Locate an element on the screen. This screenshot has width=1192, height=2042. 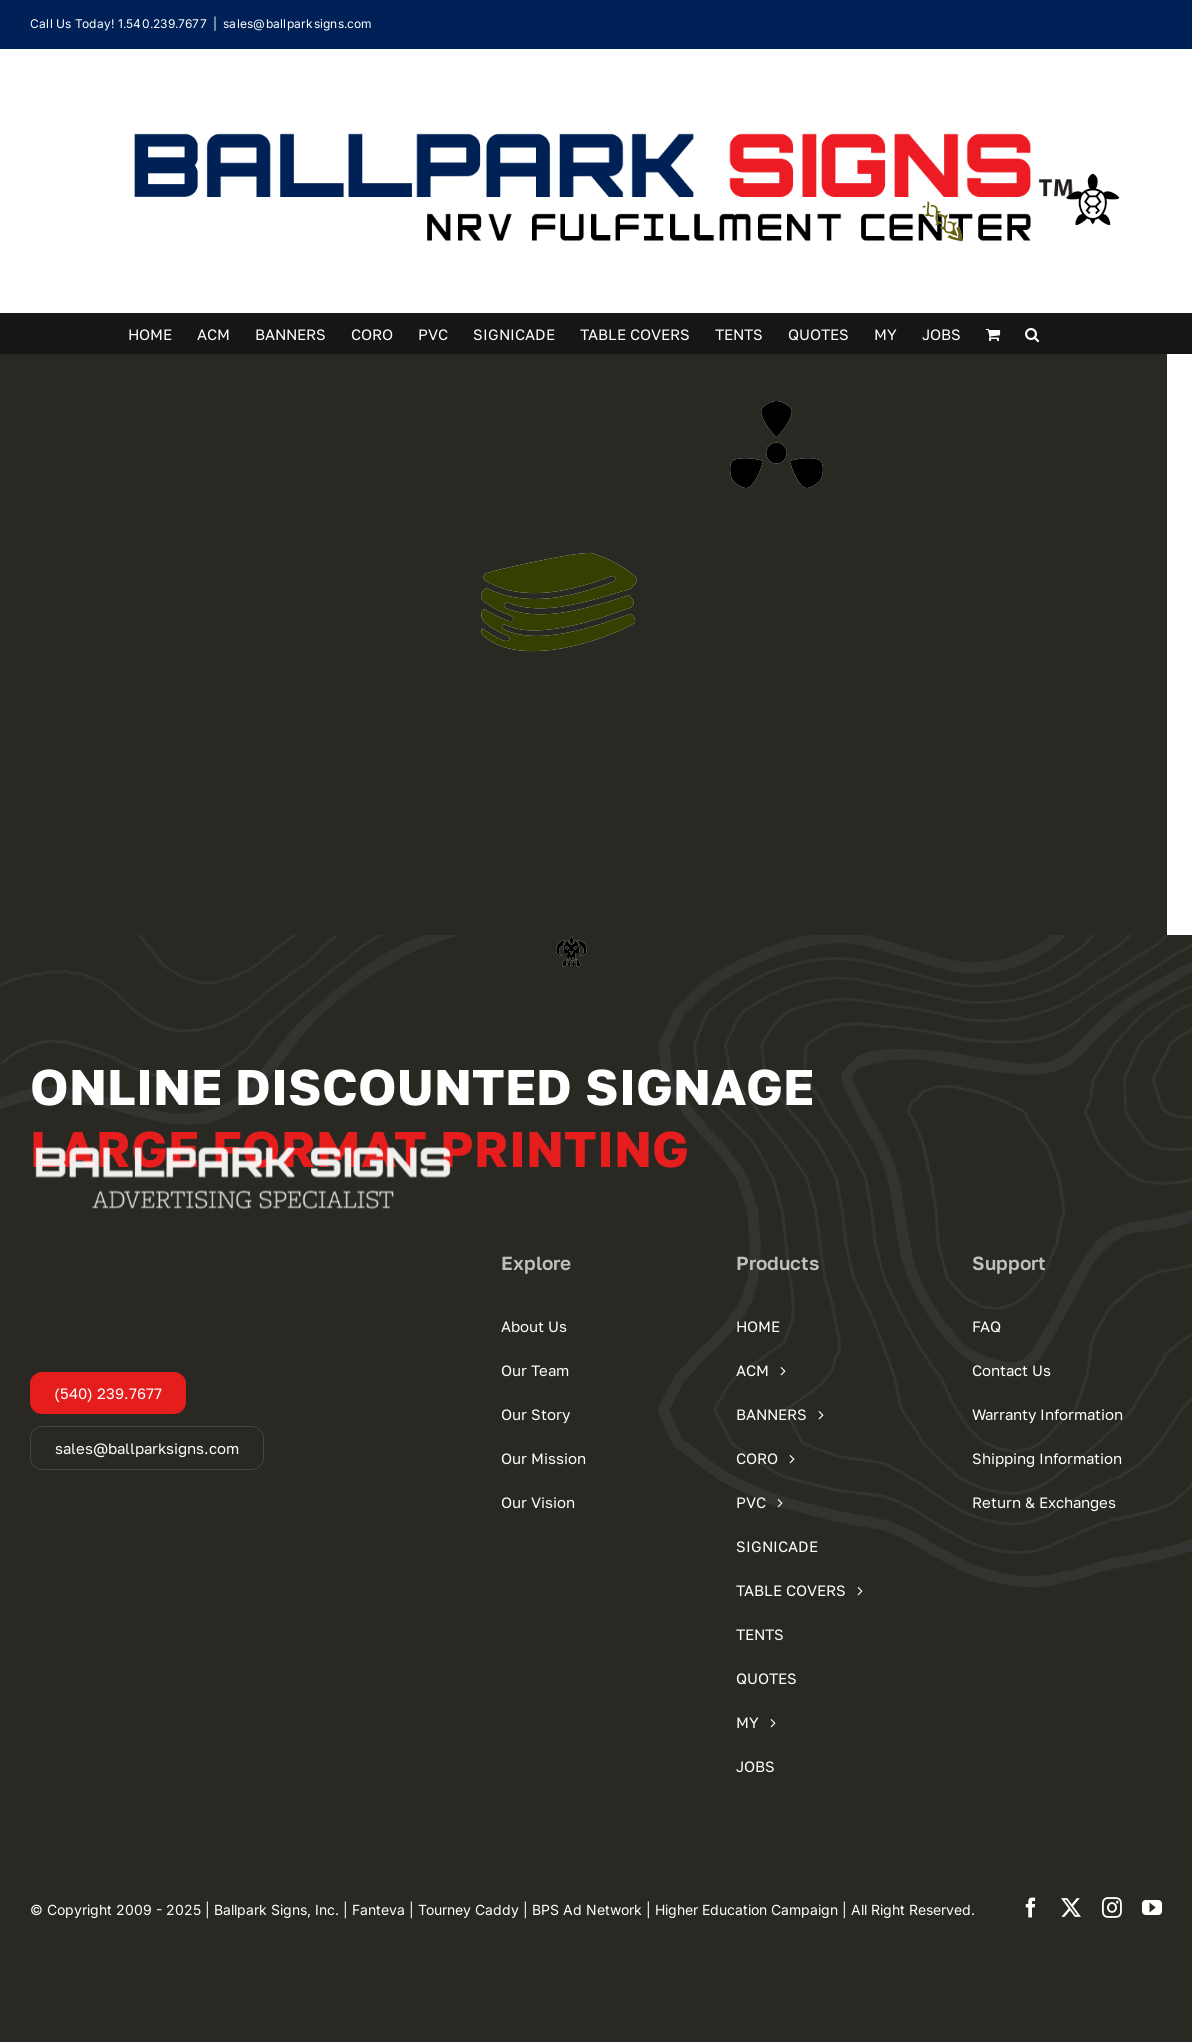
indicates slow loading or processing speed is located at coordinates (1092, 199).